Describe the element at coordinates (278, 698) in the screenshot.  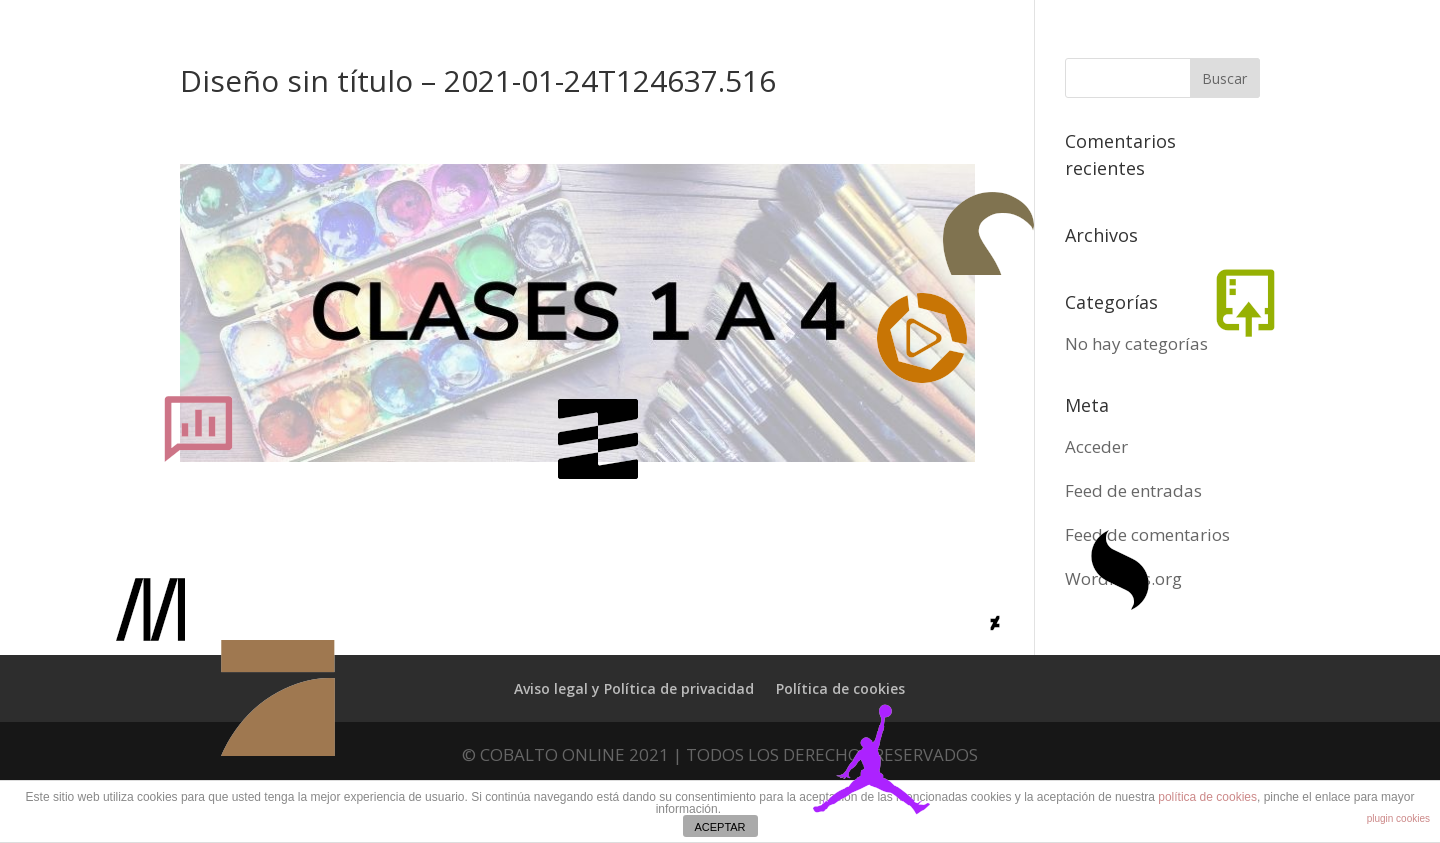
I see `ProSieben German TV channel logo` at that location.